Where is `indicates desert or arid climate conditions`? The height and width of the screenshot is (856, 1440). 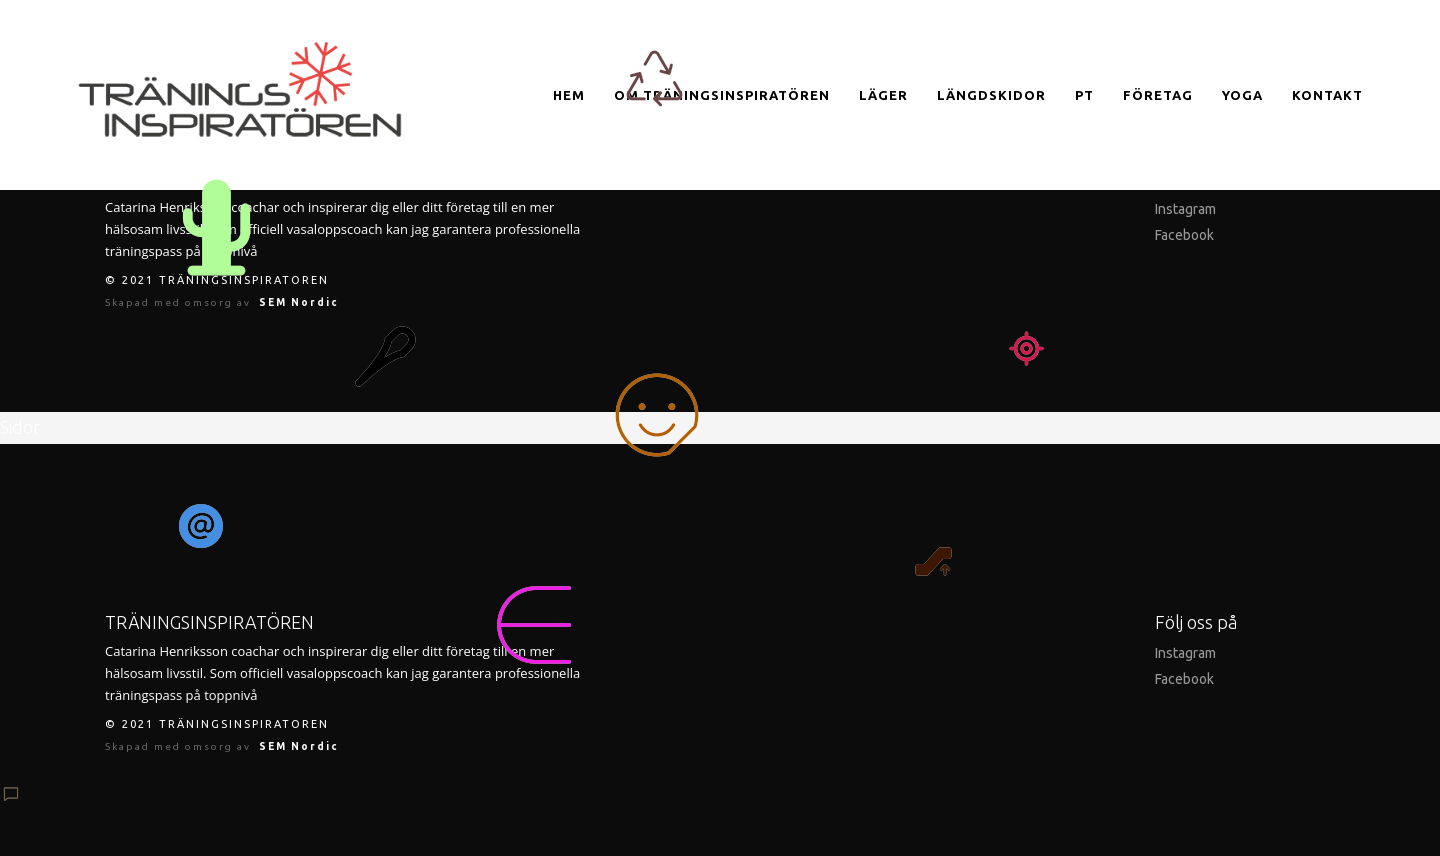 indicates desert or arid climate conditions is located at coordinates (216, 227).